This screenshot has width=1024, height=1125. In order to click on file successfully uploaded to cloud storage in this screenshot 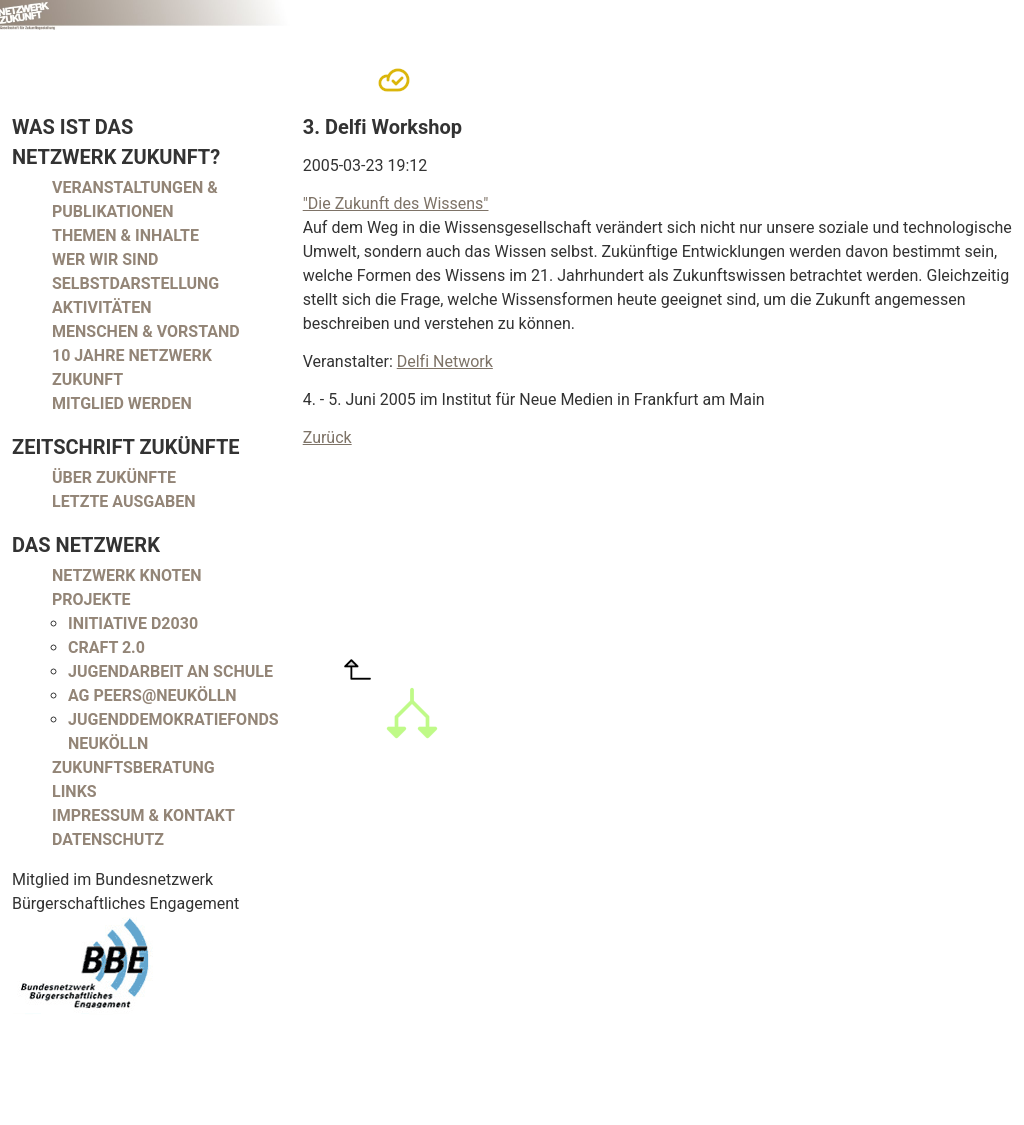, I will do `click(394, 80)`.